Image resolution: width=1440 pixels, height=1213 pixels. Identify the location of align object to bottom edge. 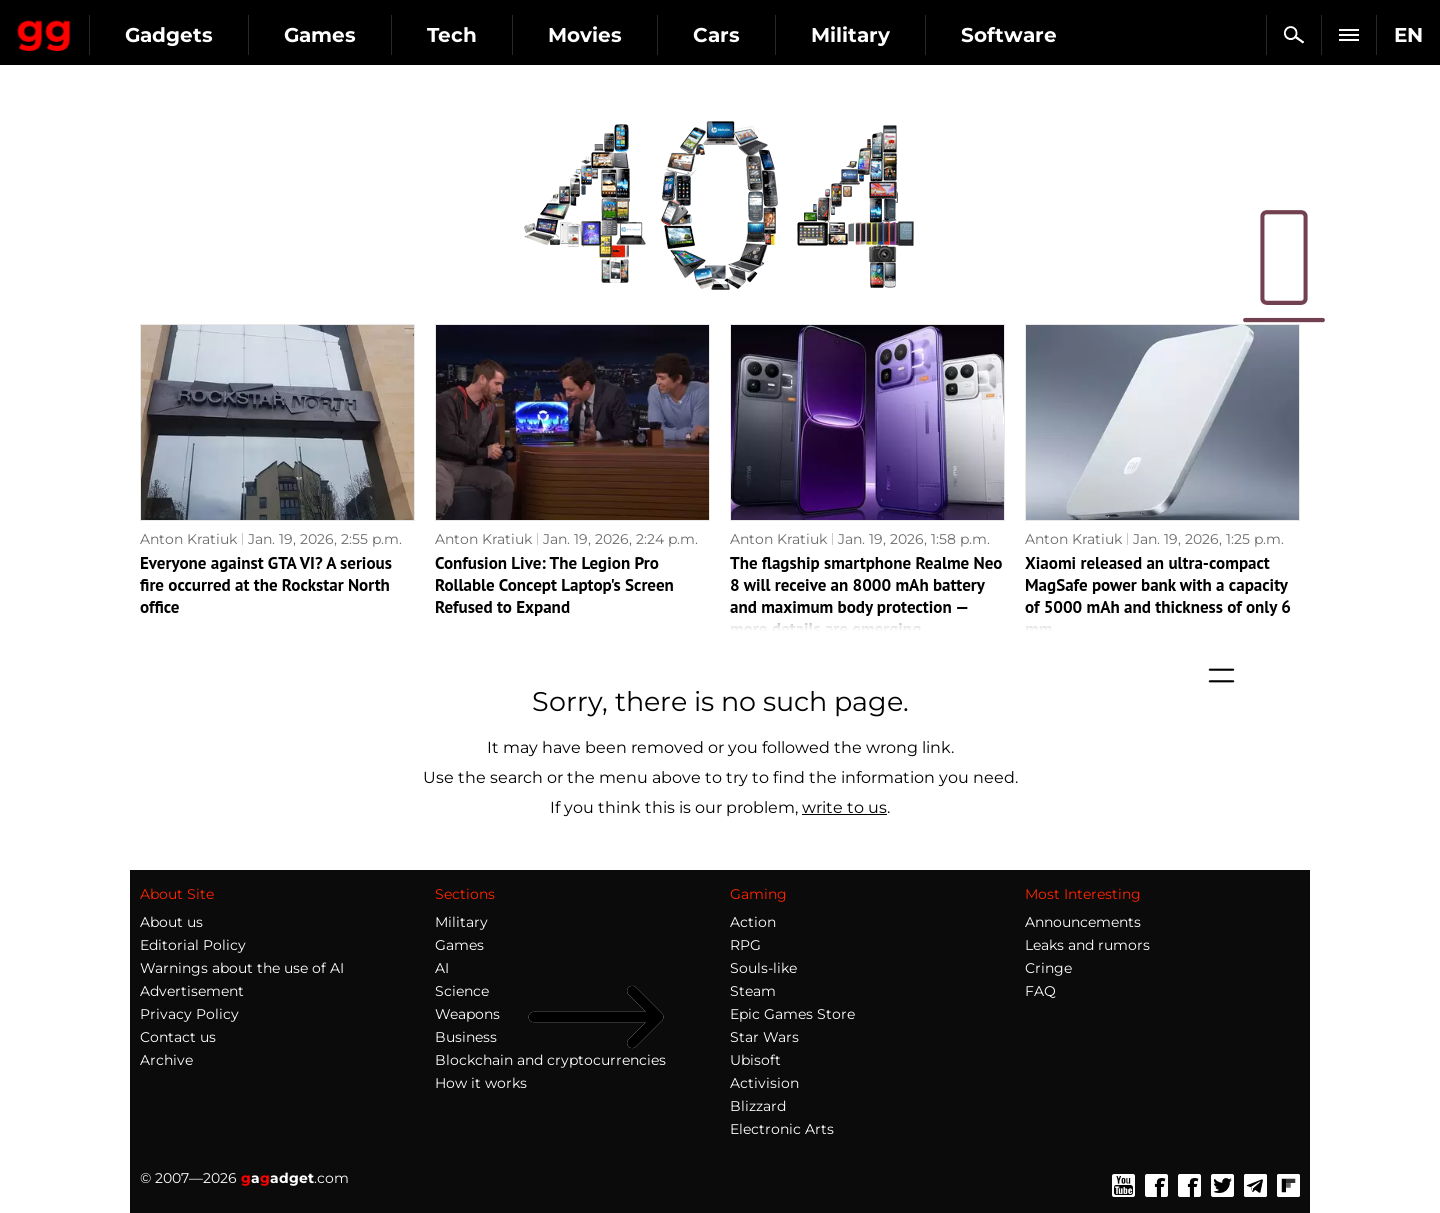
(1284, 264).